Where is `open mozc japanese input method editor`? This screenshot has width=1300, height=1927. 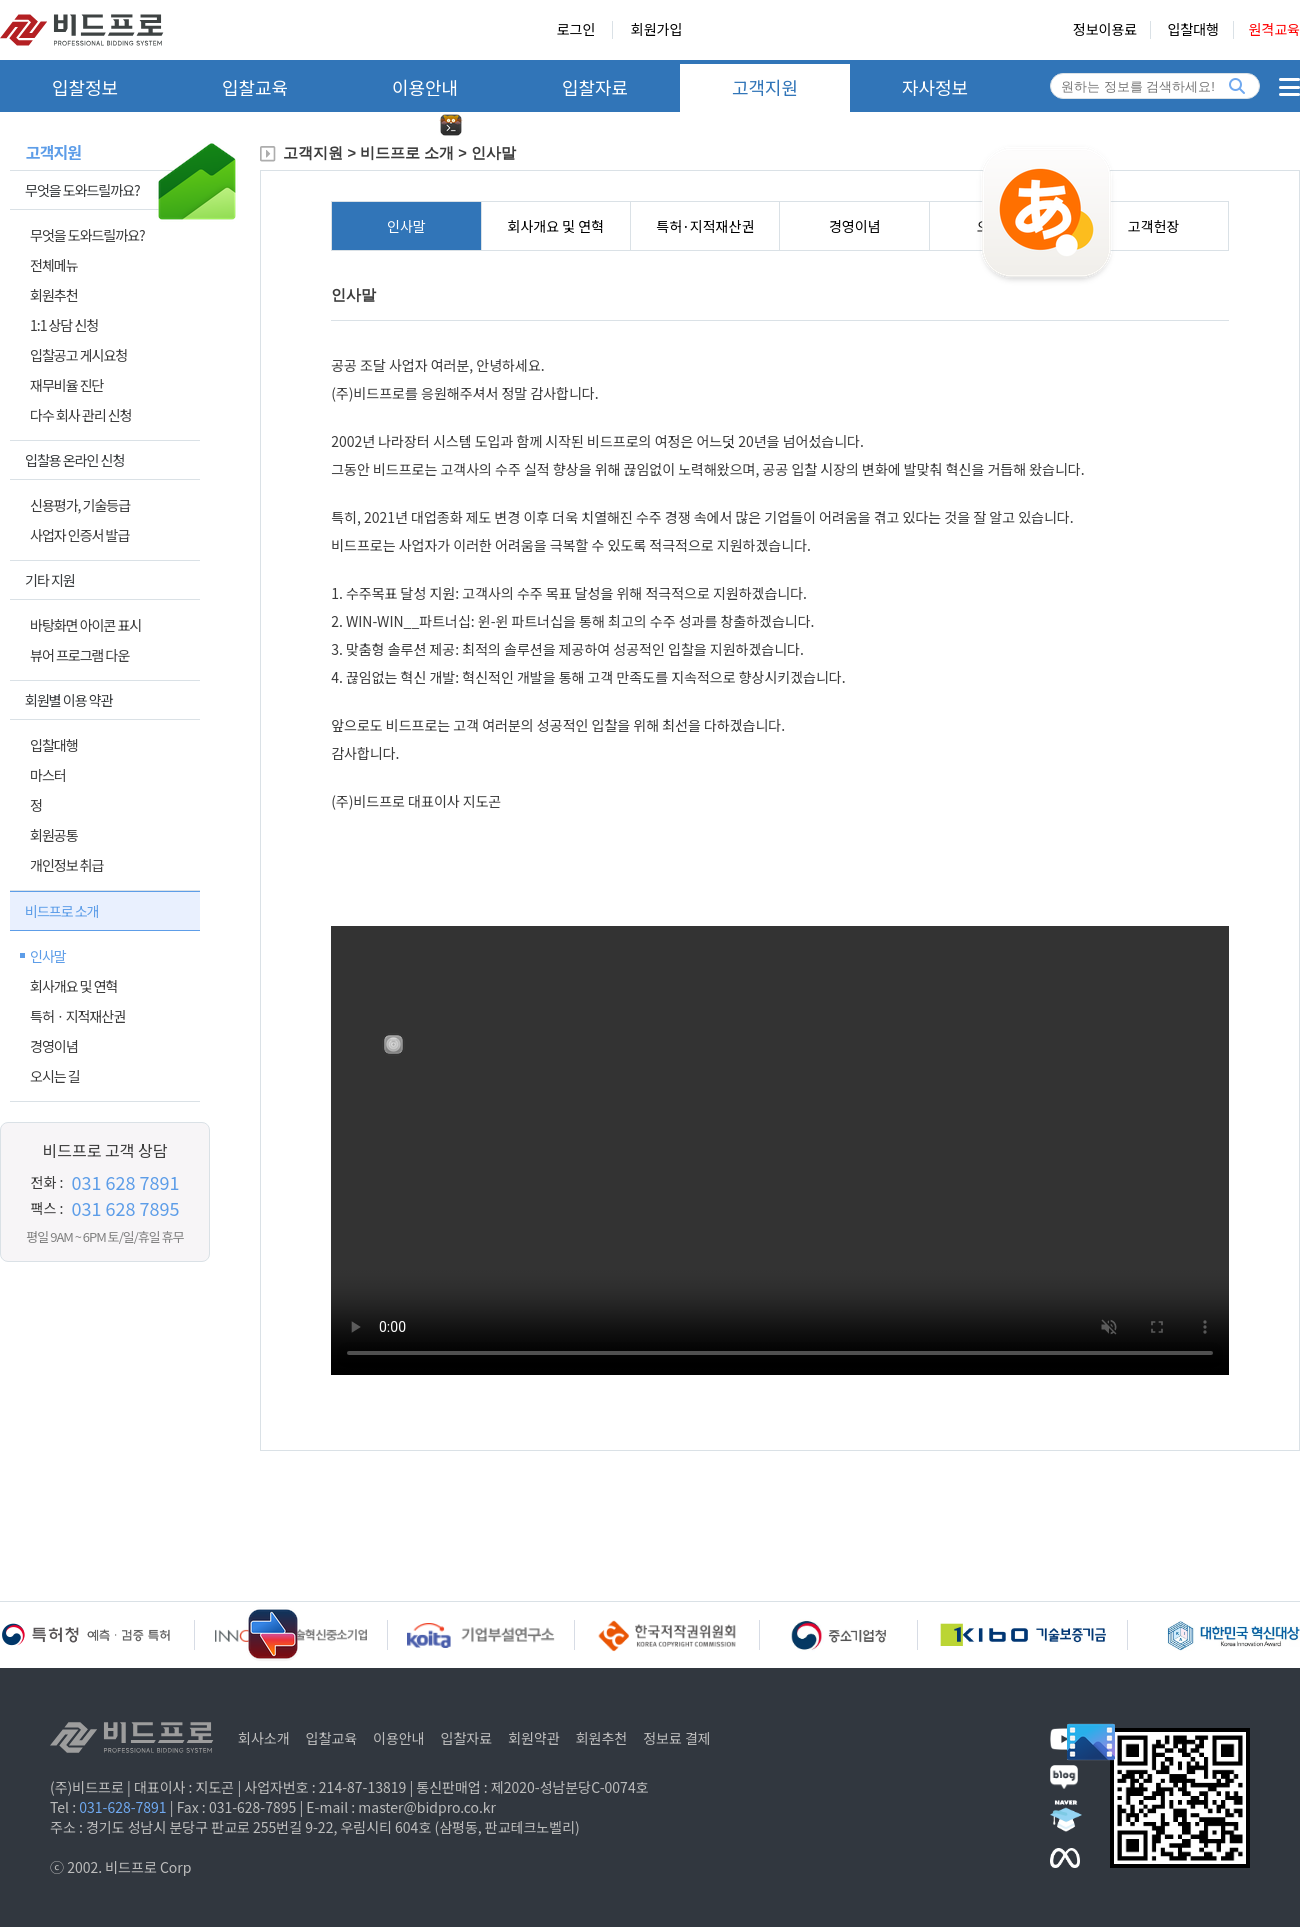 open mozc japanese input method editor is located at coordinates (1046, 212).